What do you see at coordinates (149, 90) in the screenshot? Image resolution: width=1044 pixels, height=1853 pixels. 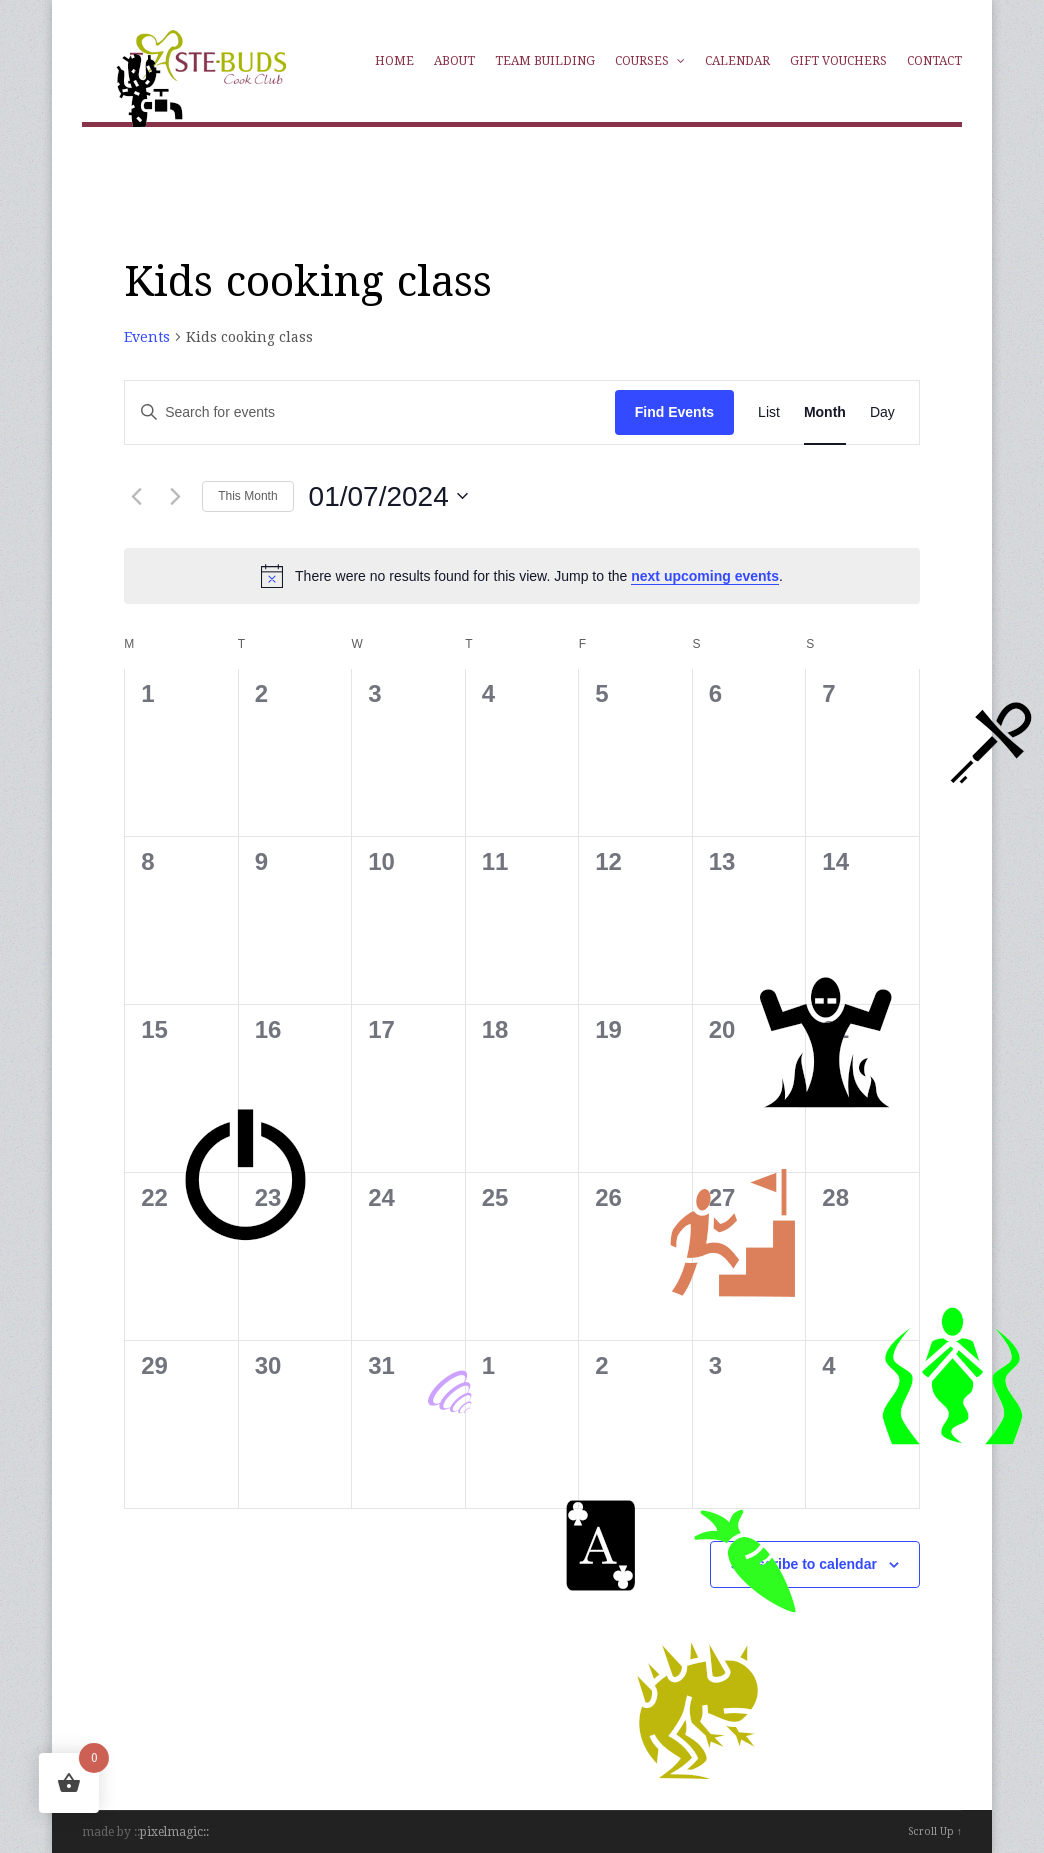 I see `tap to water or care for your cactus` at bounding box center [149, 90].